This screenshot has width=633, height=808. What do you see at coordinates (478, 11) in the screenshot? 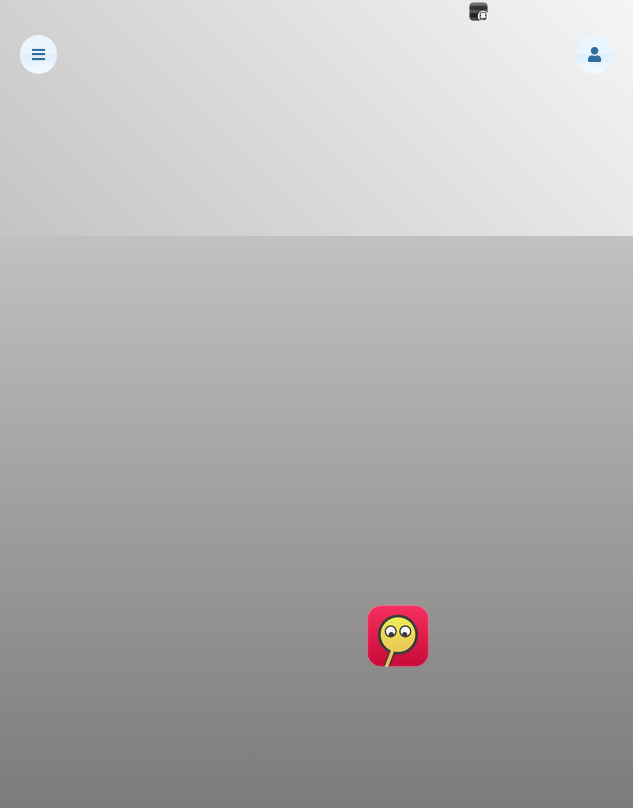
I see `configure iscsi storage server settings` at bounding box center [478, 11].